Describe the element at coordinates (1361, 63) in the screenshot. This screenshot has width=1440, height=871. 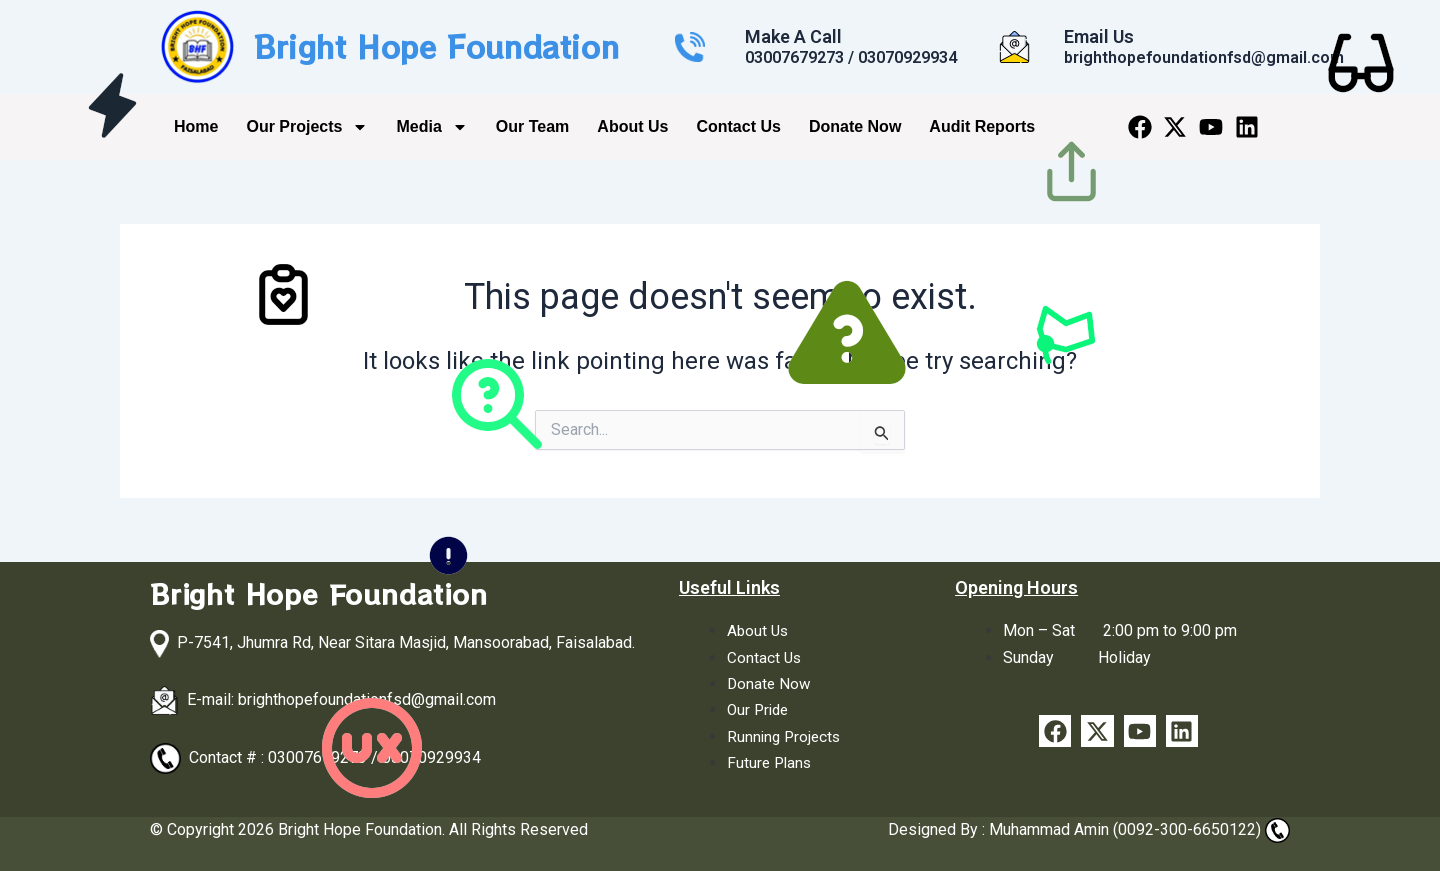
I see `access reading mode or reader view` at that location.